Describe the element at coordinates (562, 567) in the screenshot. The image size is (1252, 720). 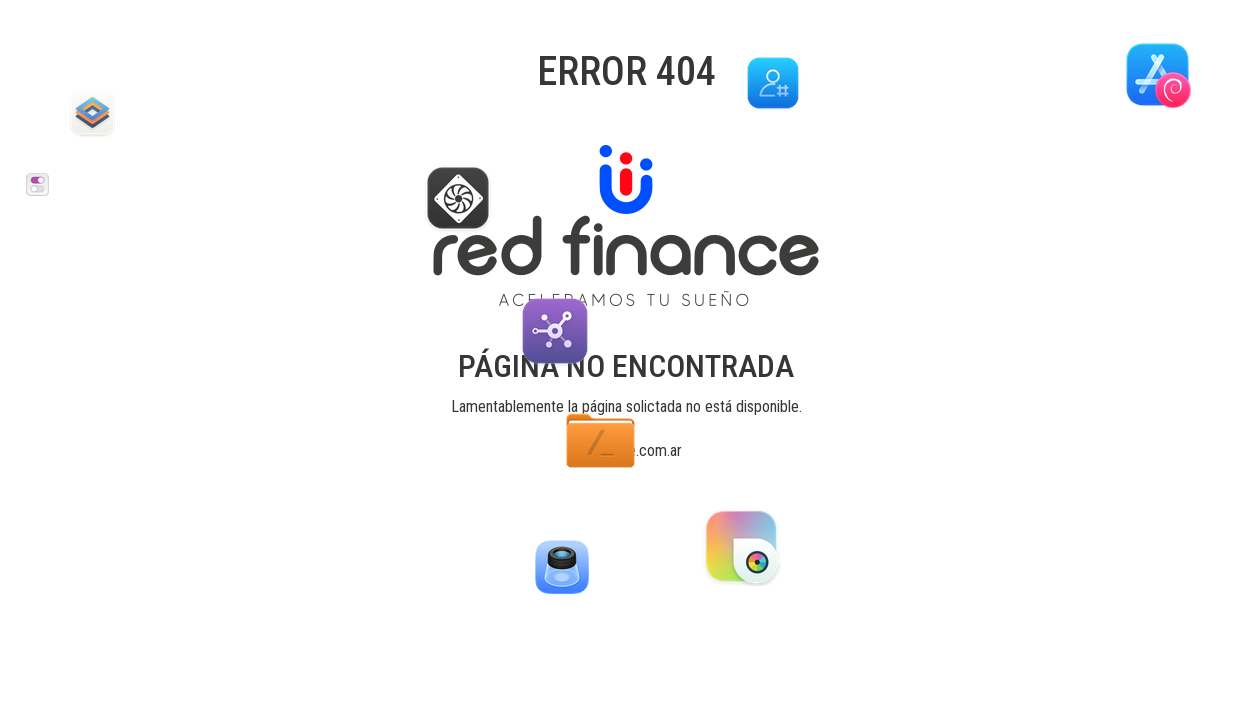
I see `open preview app to view images and PDFs` at that location.